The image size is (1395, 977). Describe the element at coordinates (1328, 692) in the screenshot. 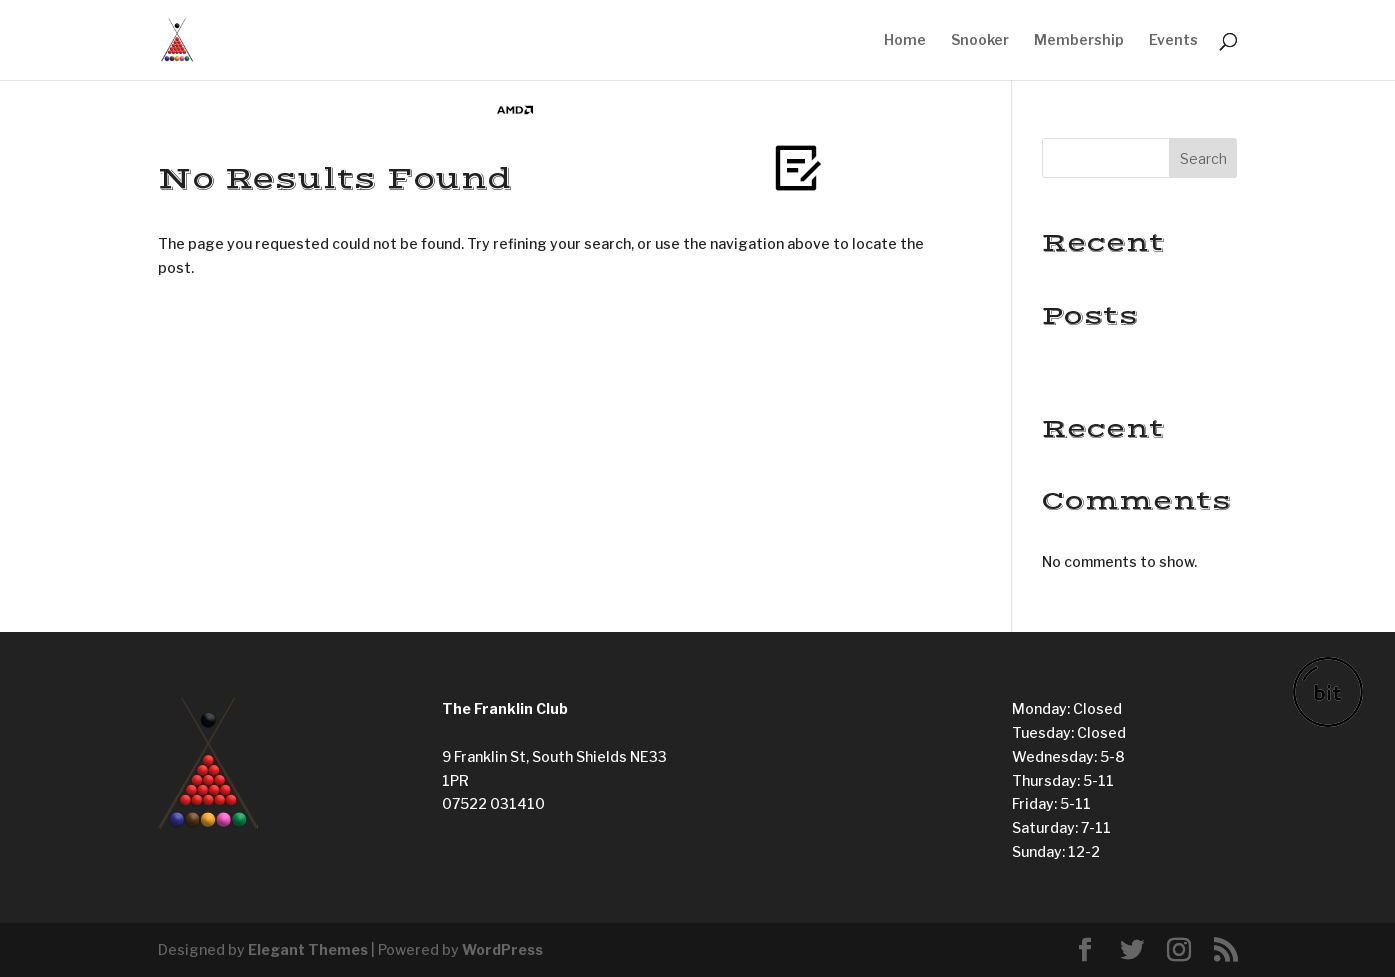

I see `bit component sharing platform logo` at that location.